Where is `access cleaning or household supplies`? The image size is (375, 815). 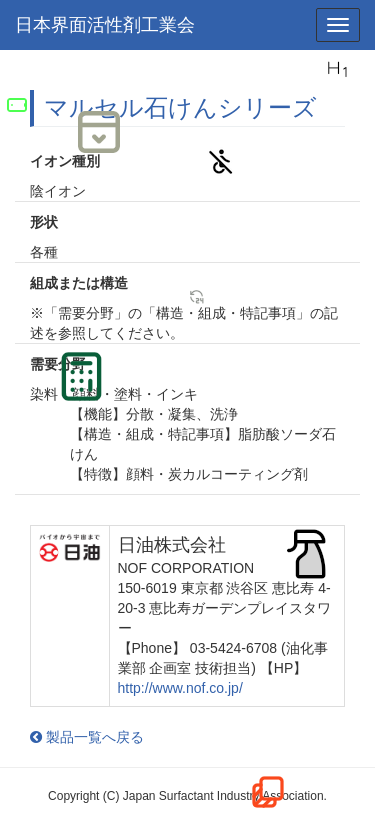
access cleaning or household supplies is located at coordinates (308, 554).